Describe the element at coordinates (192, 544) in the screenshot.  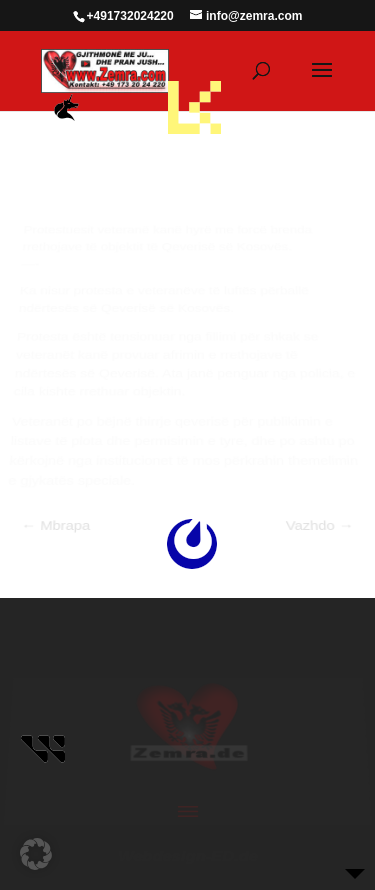
I see `open Mattermost messaging app` at that location.